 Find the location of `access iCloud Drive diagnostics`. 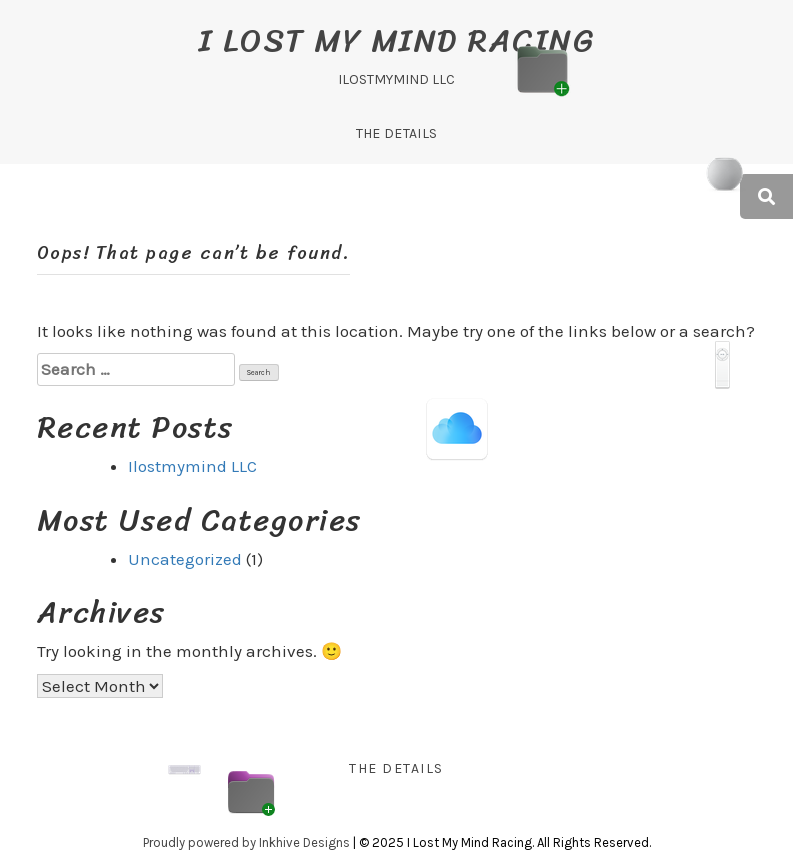

access iCloud Drive diagnostics is located at coordinates (457, 429).